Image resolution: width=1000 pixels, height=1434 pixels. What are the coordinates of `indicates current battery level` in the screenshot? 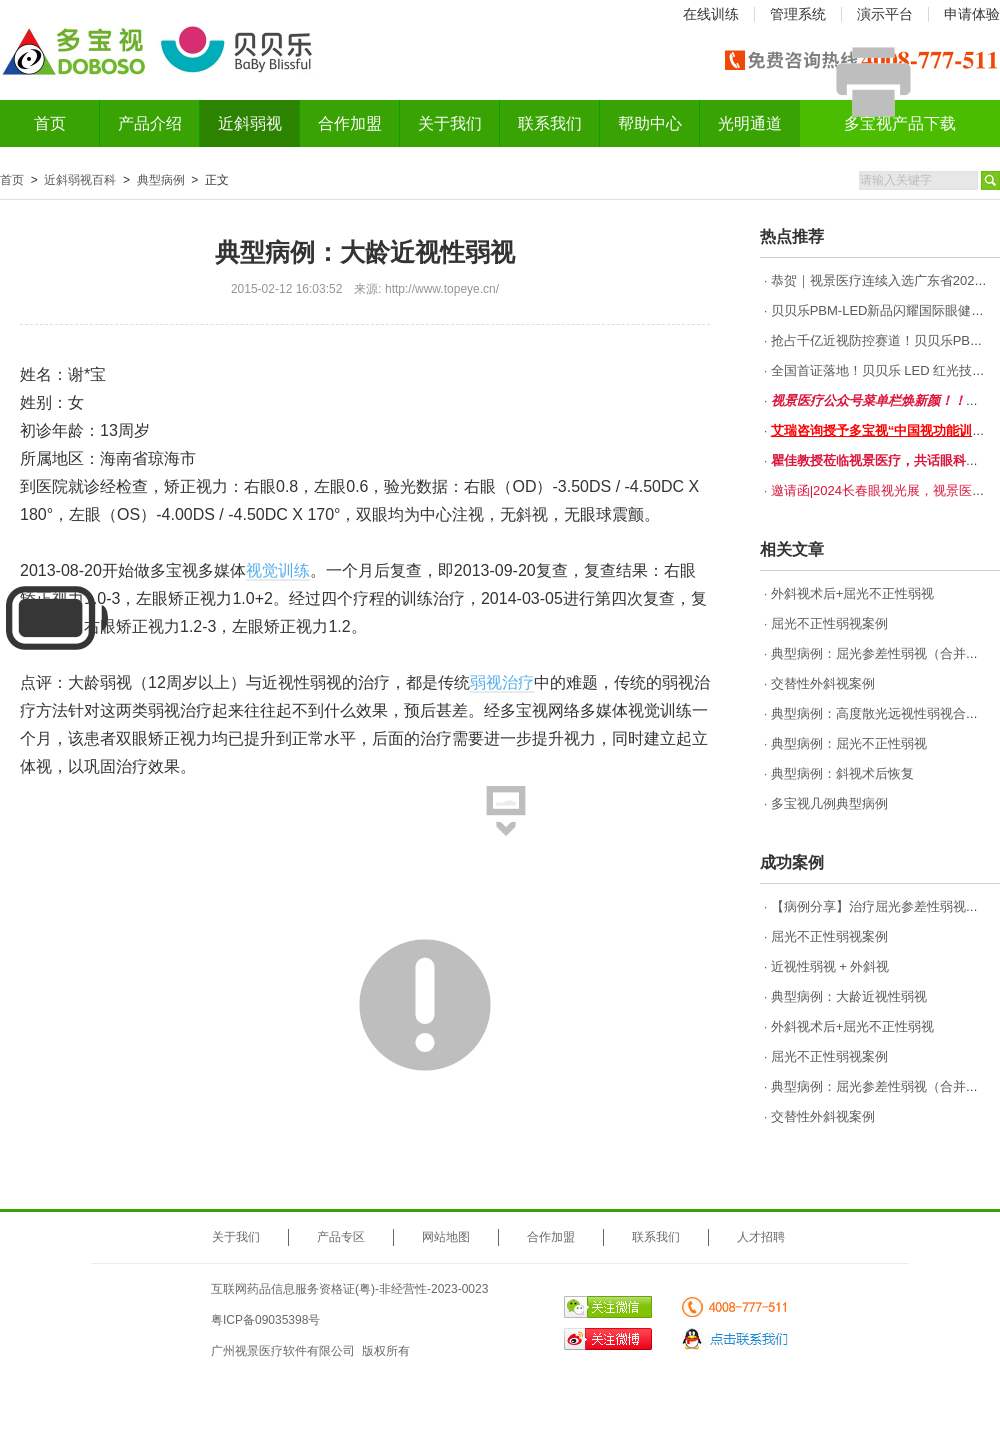 It's located at (57, 618).